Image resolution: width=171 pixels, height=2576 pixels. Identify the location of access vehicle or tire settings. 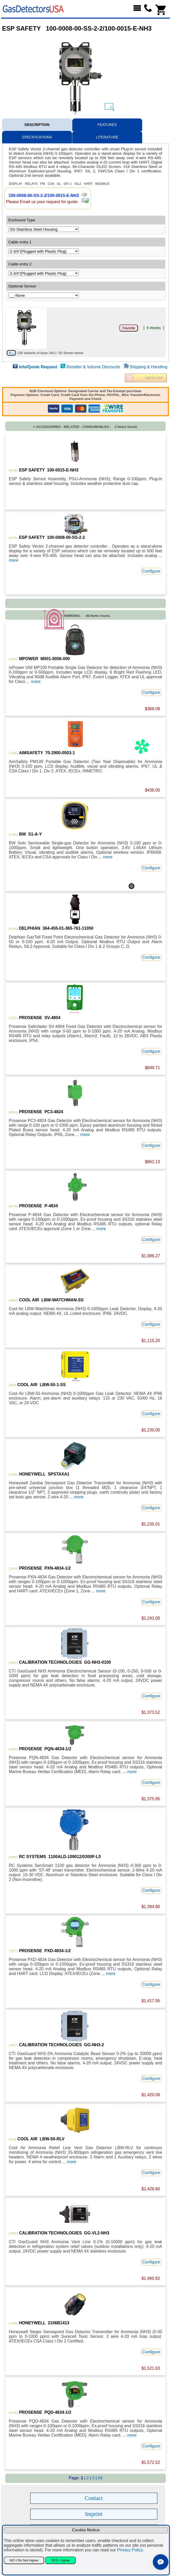
(131, 886).